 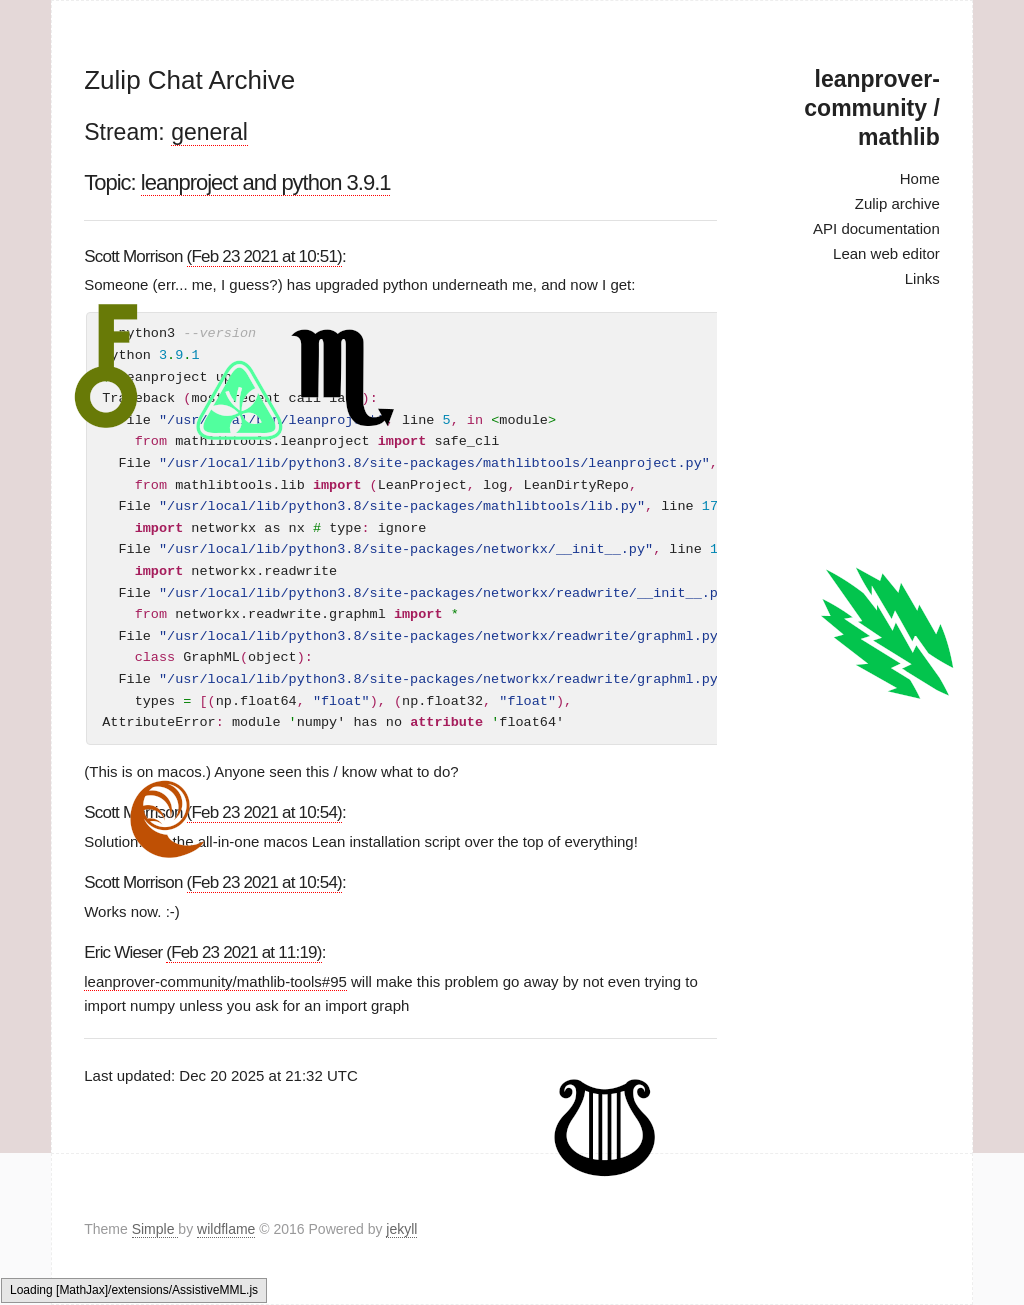 I want to click on access music or audio features, so click(x=605, y=1126).